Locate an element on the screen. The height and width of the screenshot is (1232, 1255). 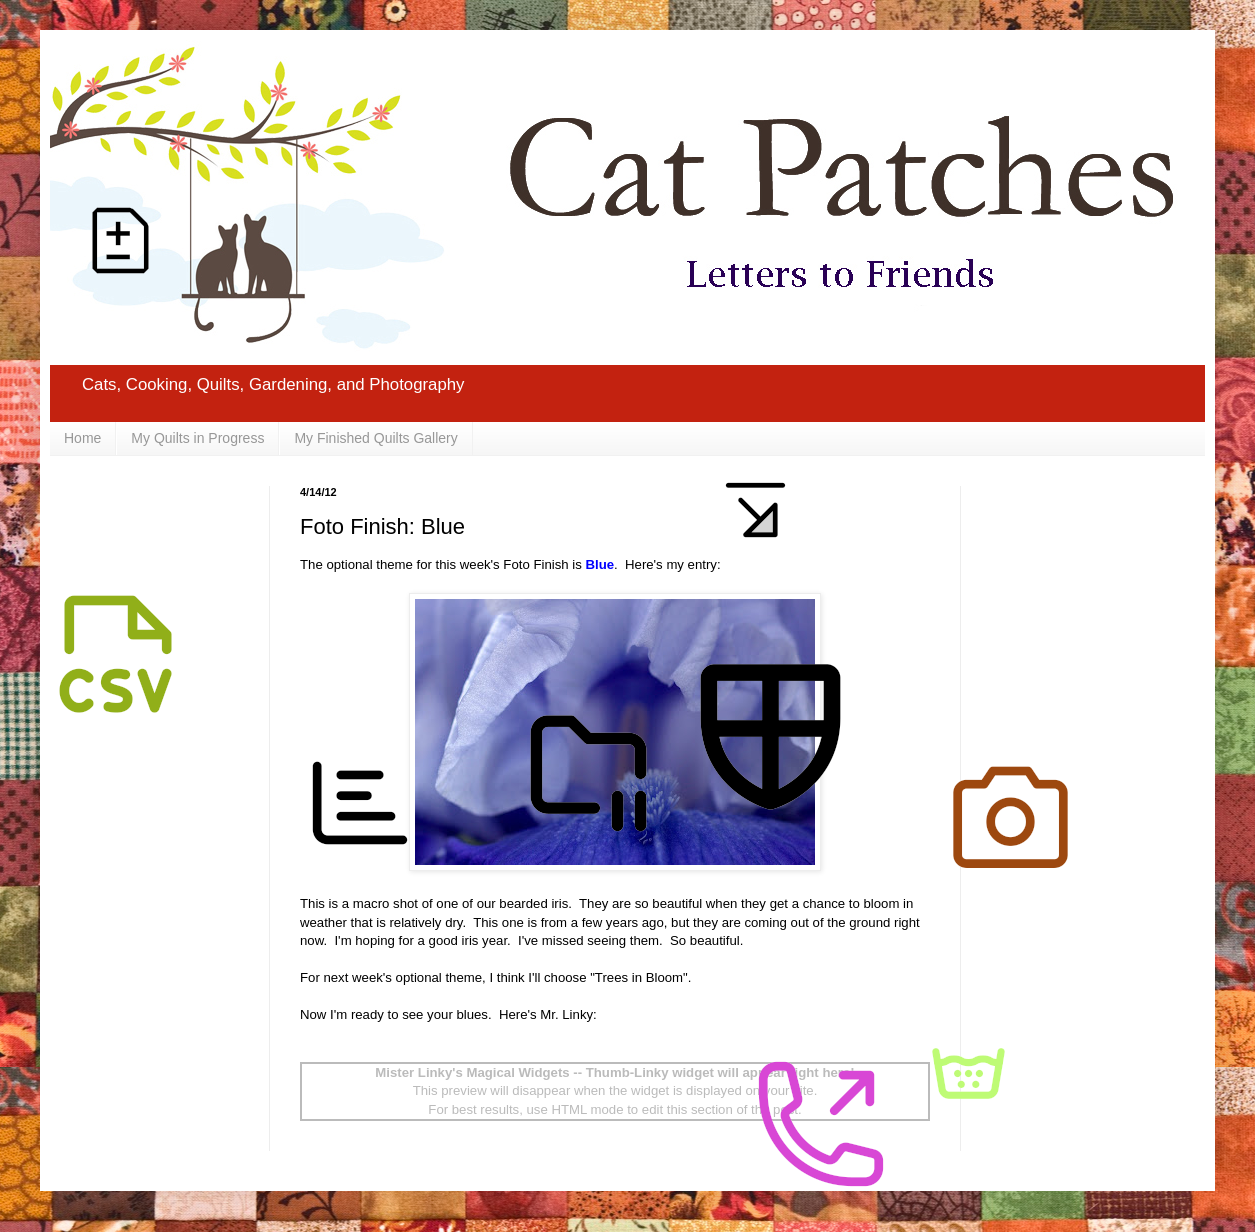
take a photo is located at coordinates (1010, 819).